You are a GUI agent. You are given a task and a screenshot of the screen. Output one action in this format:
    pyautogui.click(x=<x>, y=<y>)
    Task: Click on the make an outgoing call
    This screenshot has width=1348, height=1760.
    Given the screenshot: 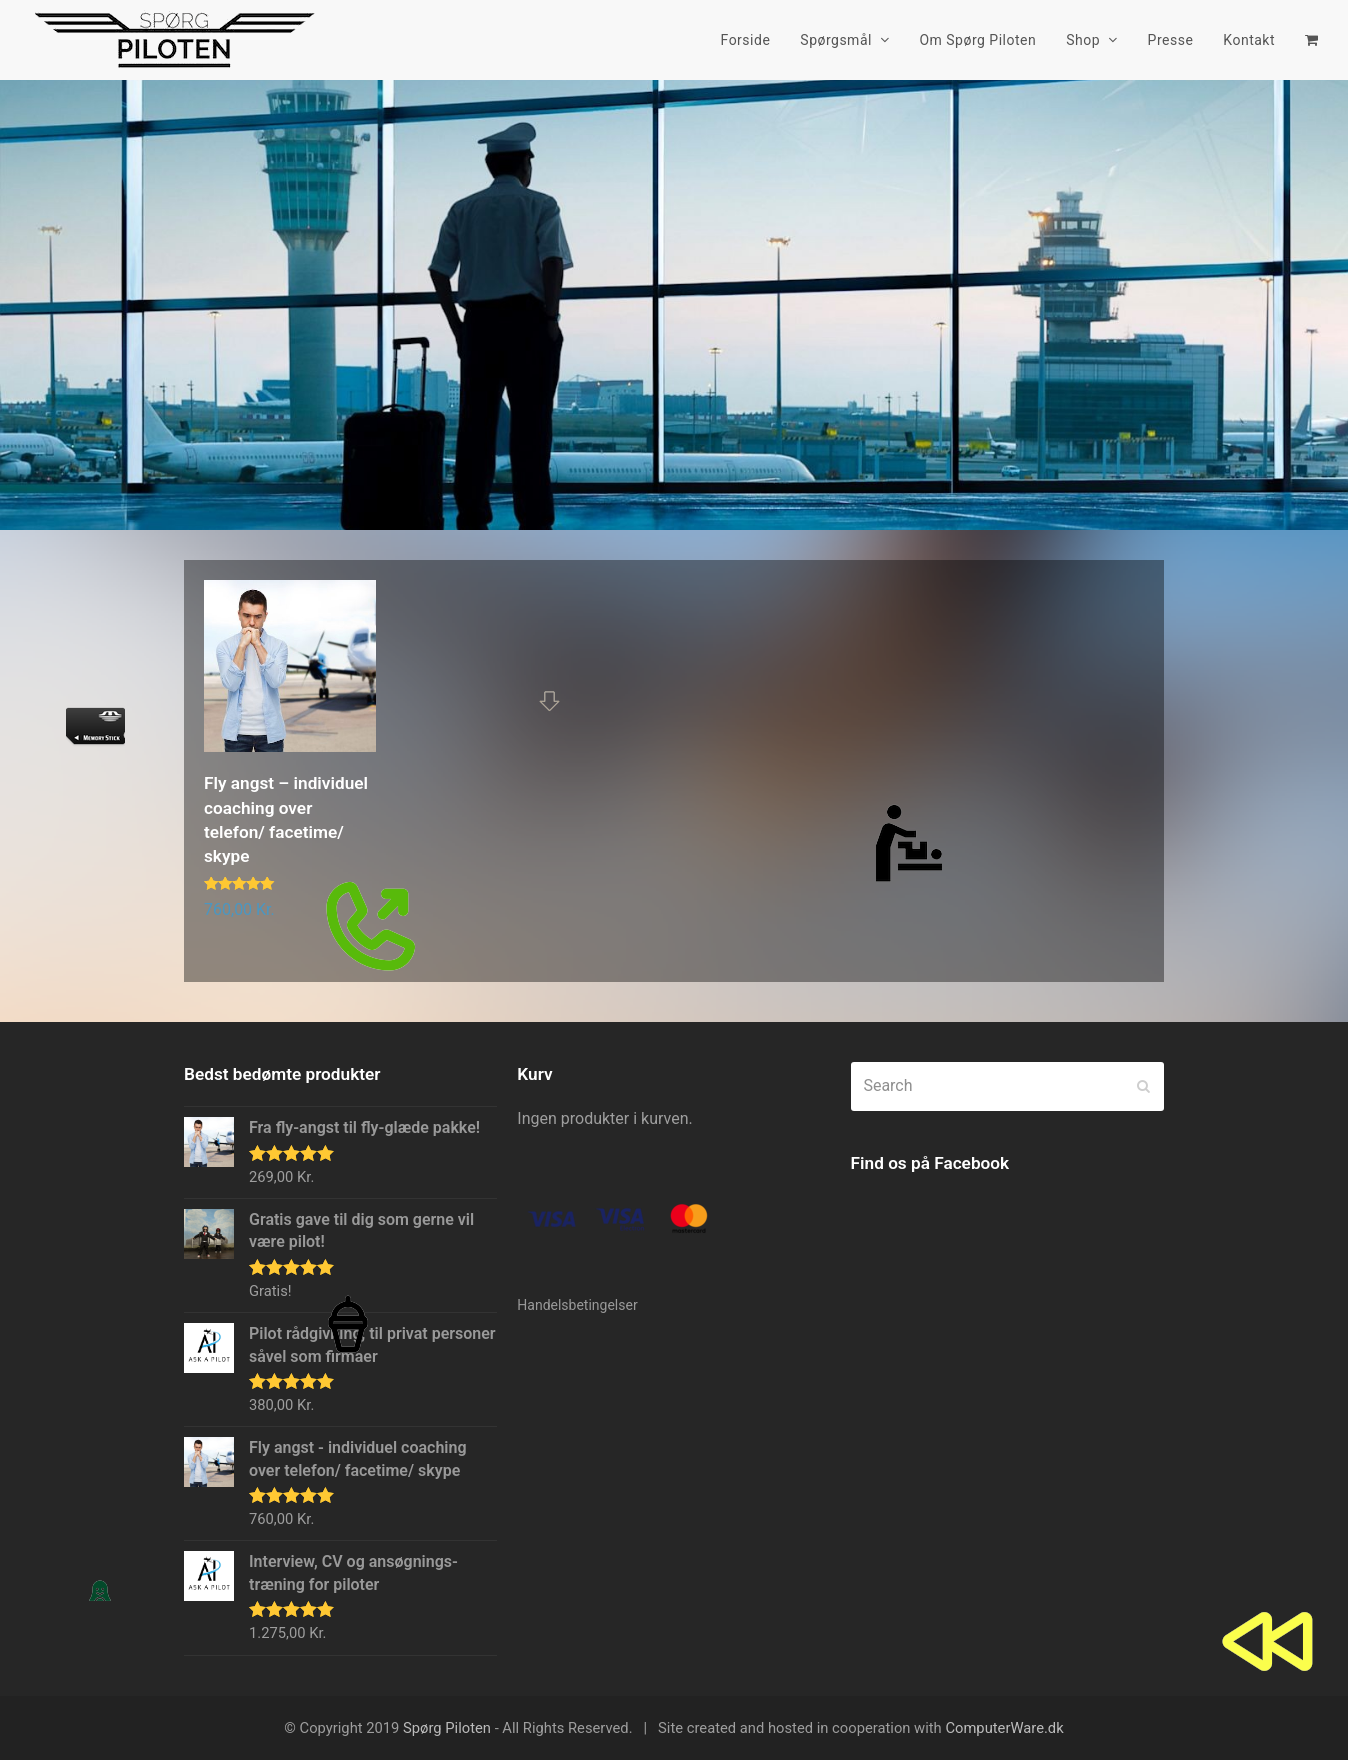 What is the action you would take?
    pyautogui.click(x=372, y=924)
    